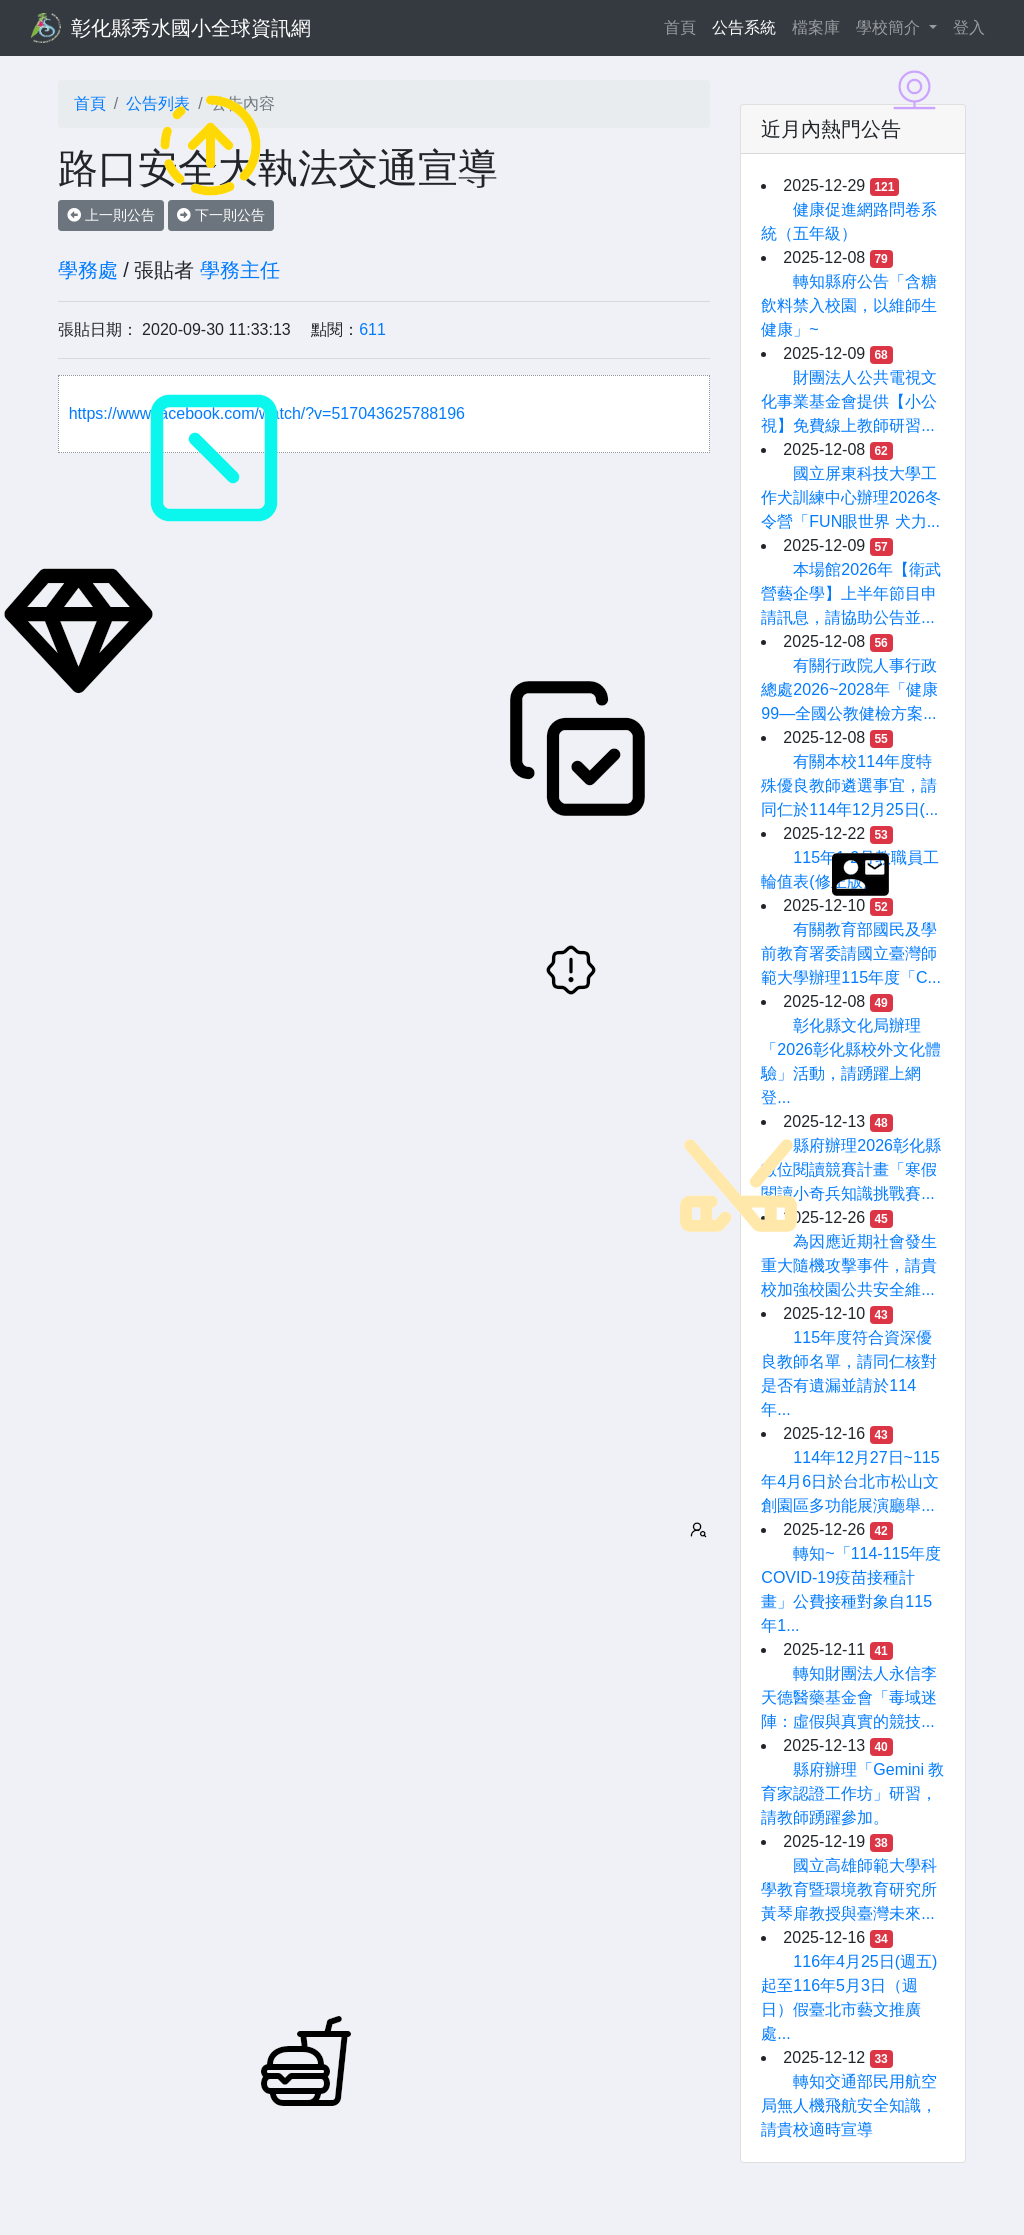 This screenshot has height=2235, width=1024. I want to click on browse nearby fast food restaurants, so click(306, 2061).